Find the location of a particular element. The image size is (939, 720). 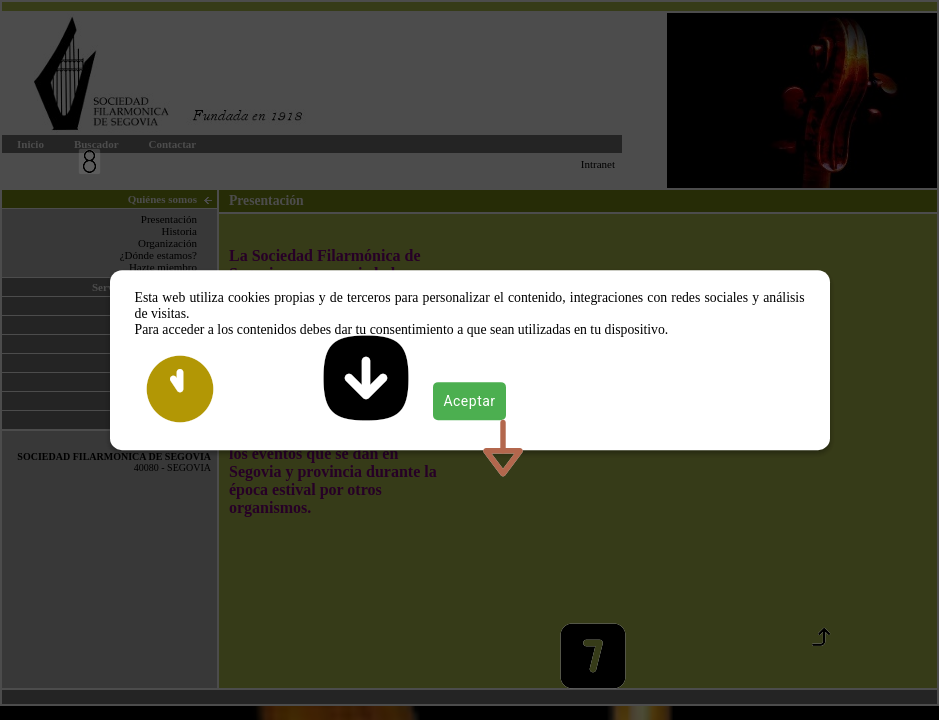

navigate forward and up in a menu hierarchy is located at coordinates (820, 637).